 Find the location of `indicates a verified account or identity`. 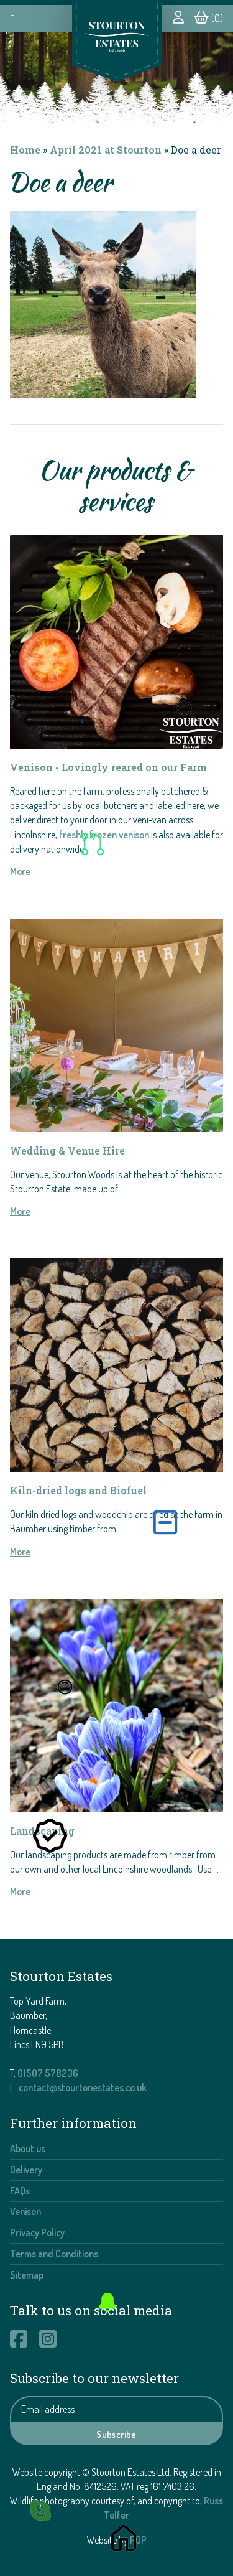

indicates a verified account or identity is located at coordinates (50, 1835).